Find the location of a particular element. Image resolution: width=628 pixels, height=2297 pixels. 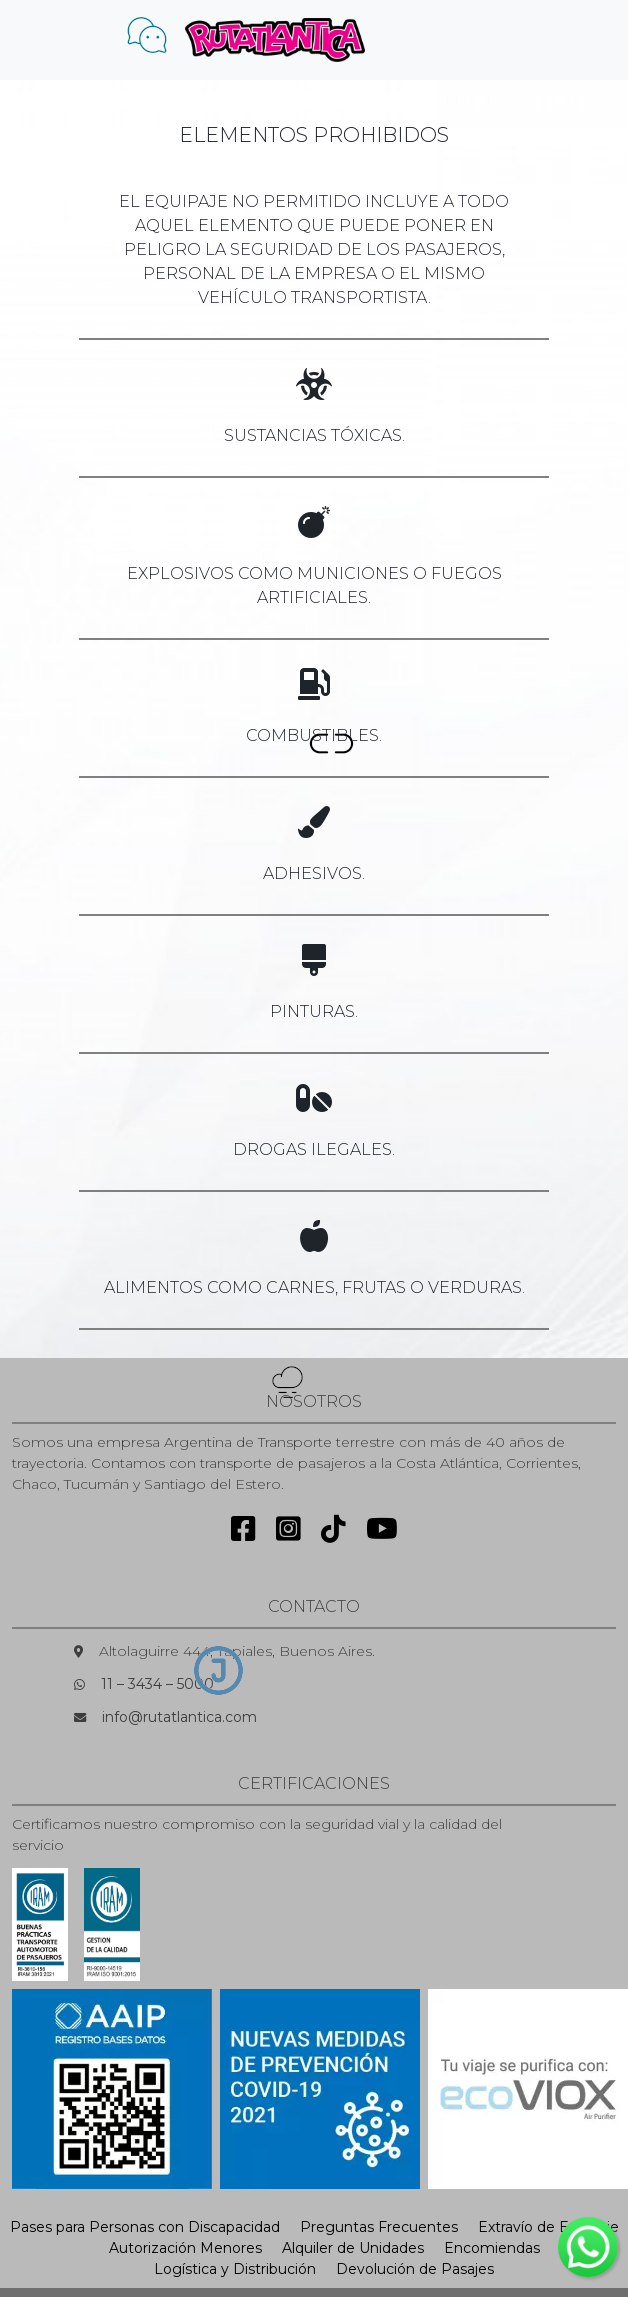

indicates items or contacts starting with the letter J is located at coordinates (218, 1670).